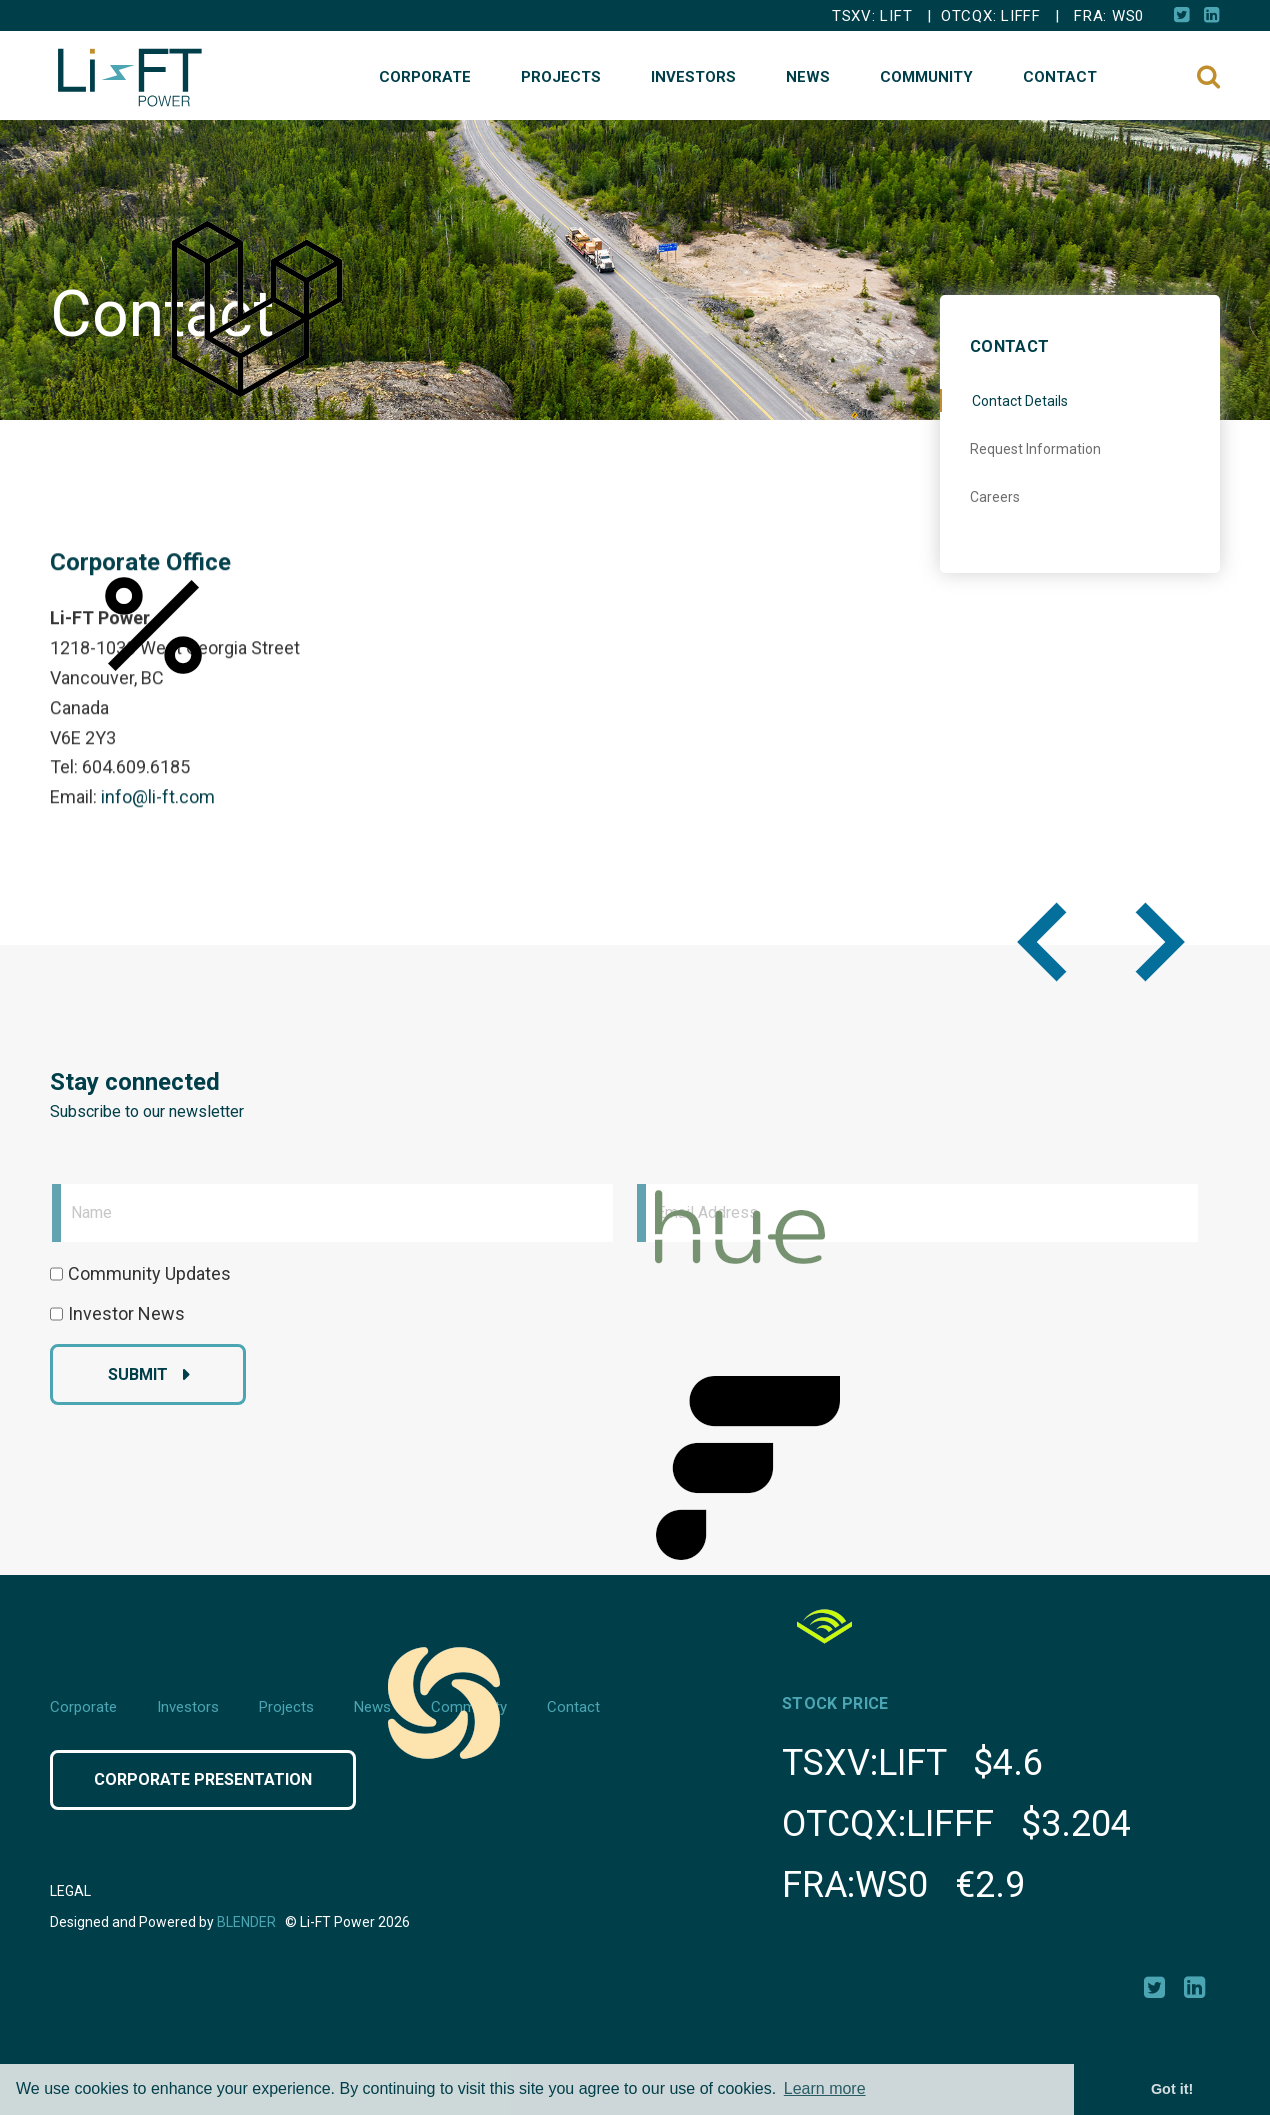 The height and width of the screenshot is (2115, 1270). Describe the element at coordinates (1101, 942) in the screenshot. I see `view or edit source code` at that location.